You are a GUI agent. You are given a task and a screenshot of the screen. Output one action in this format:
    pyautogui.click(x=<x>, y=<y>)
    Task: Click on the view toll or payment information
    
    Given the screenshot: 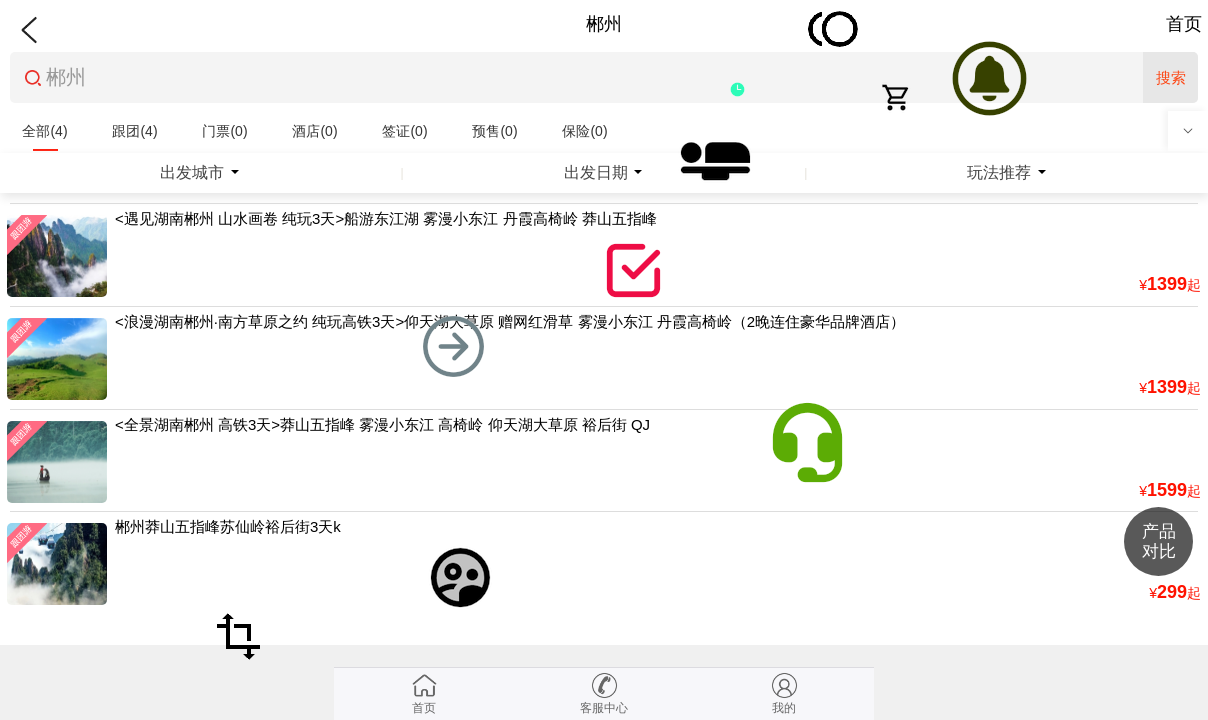 What is the action you would take?
    pyautogui.click(x=833, y=29)
    